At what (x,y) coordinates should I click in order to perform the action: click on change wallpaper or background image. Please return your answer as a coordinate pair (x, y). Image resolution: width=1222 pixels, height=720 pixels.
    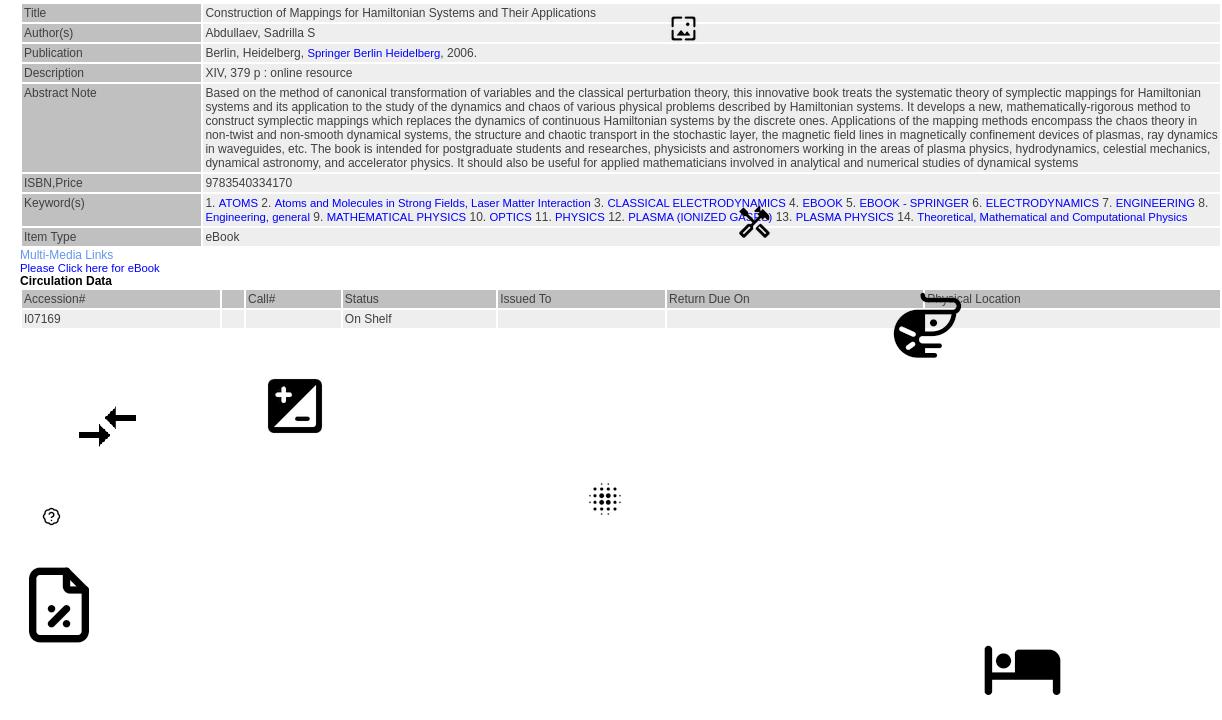
    Looking at the image, I should click on (683, 28).